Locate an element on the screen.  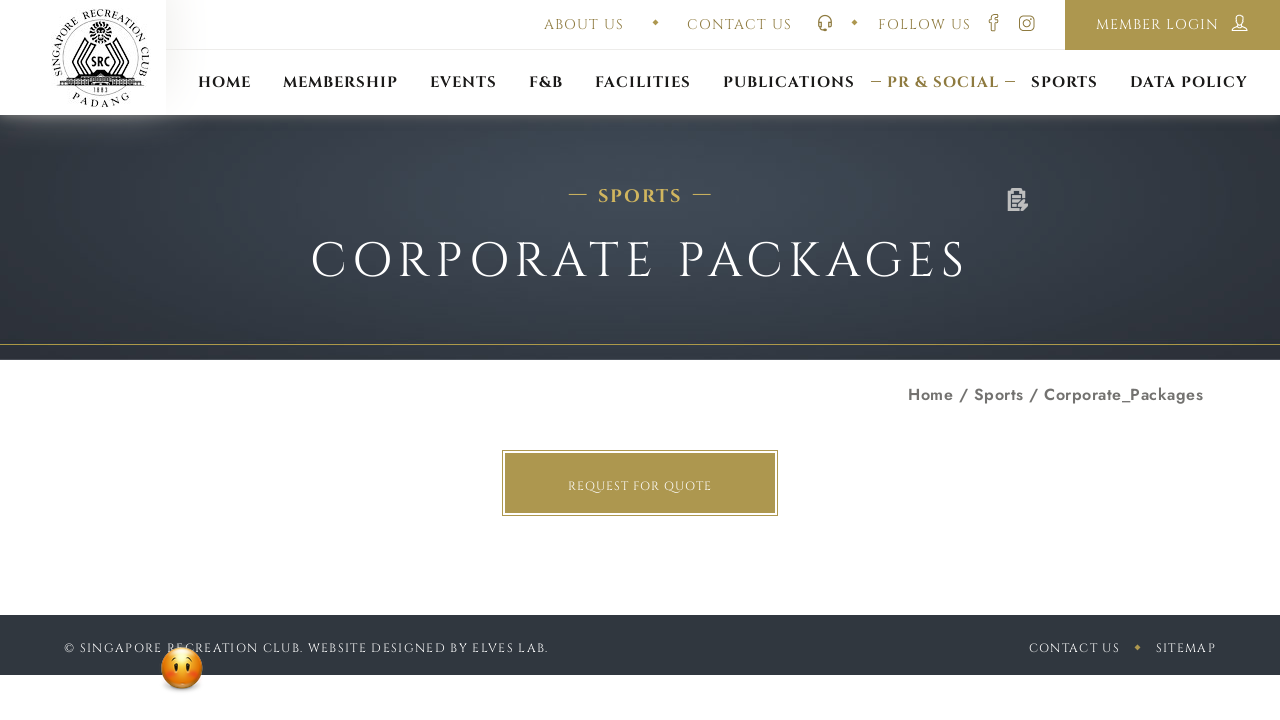
indicates embarrassment or awkwardness in a message is located at coordinates (182, 670).